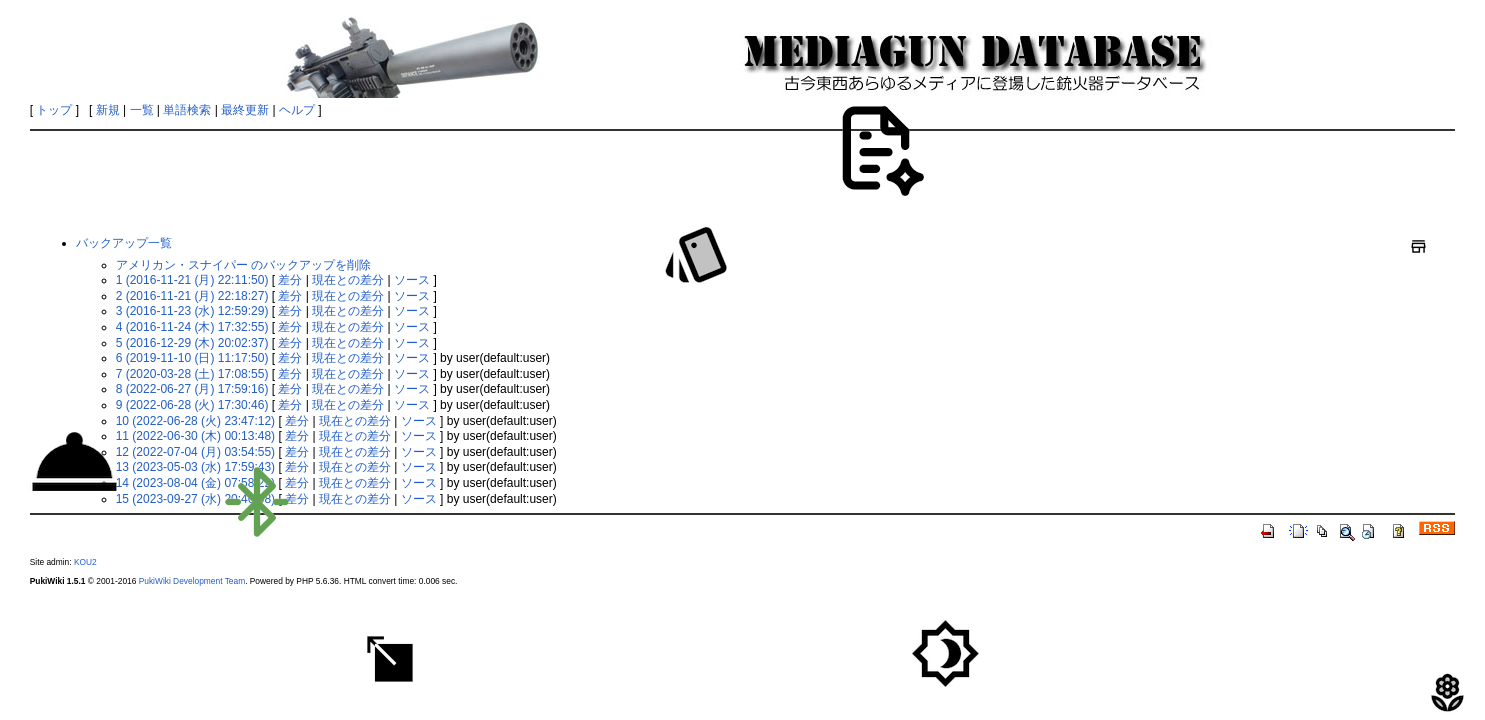 Image resolution: width=1485 pixels, height=720 pixels. What do you see at coordinates (697, 254) in the screenshot?
I see `access style or theme options` at bounding box center [697, 254].